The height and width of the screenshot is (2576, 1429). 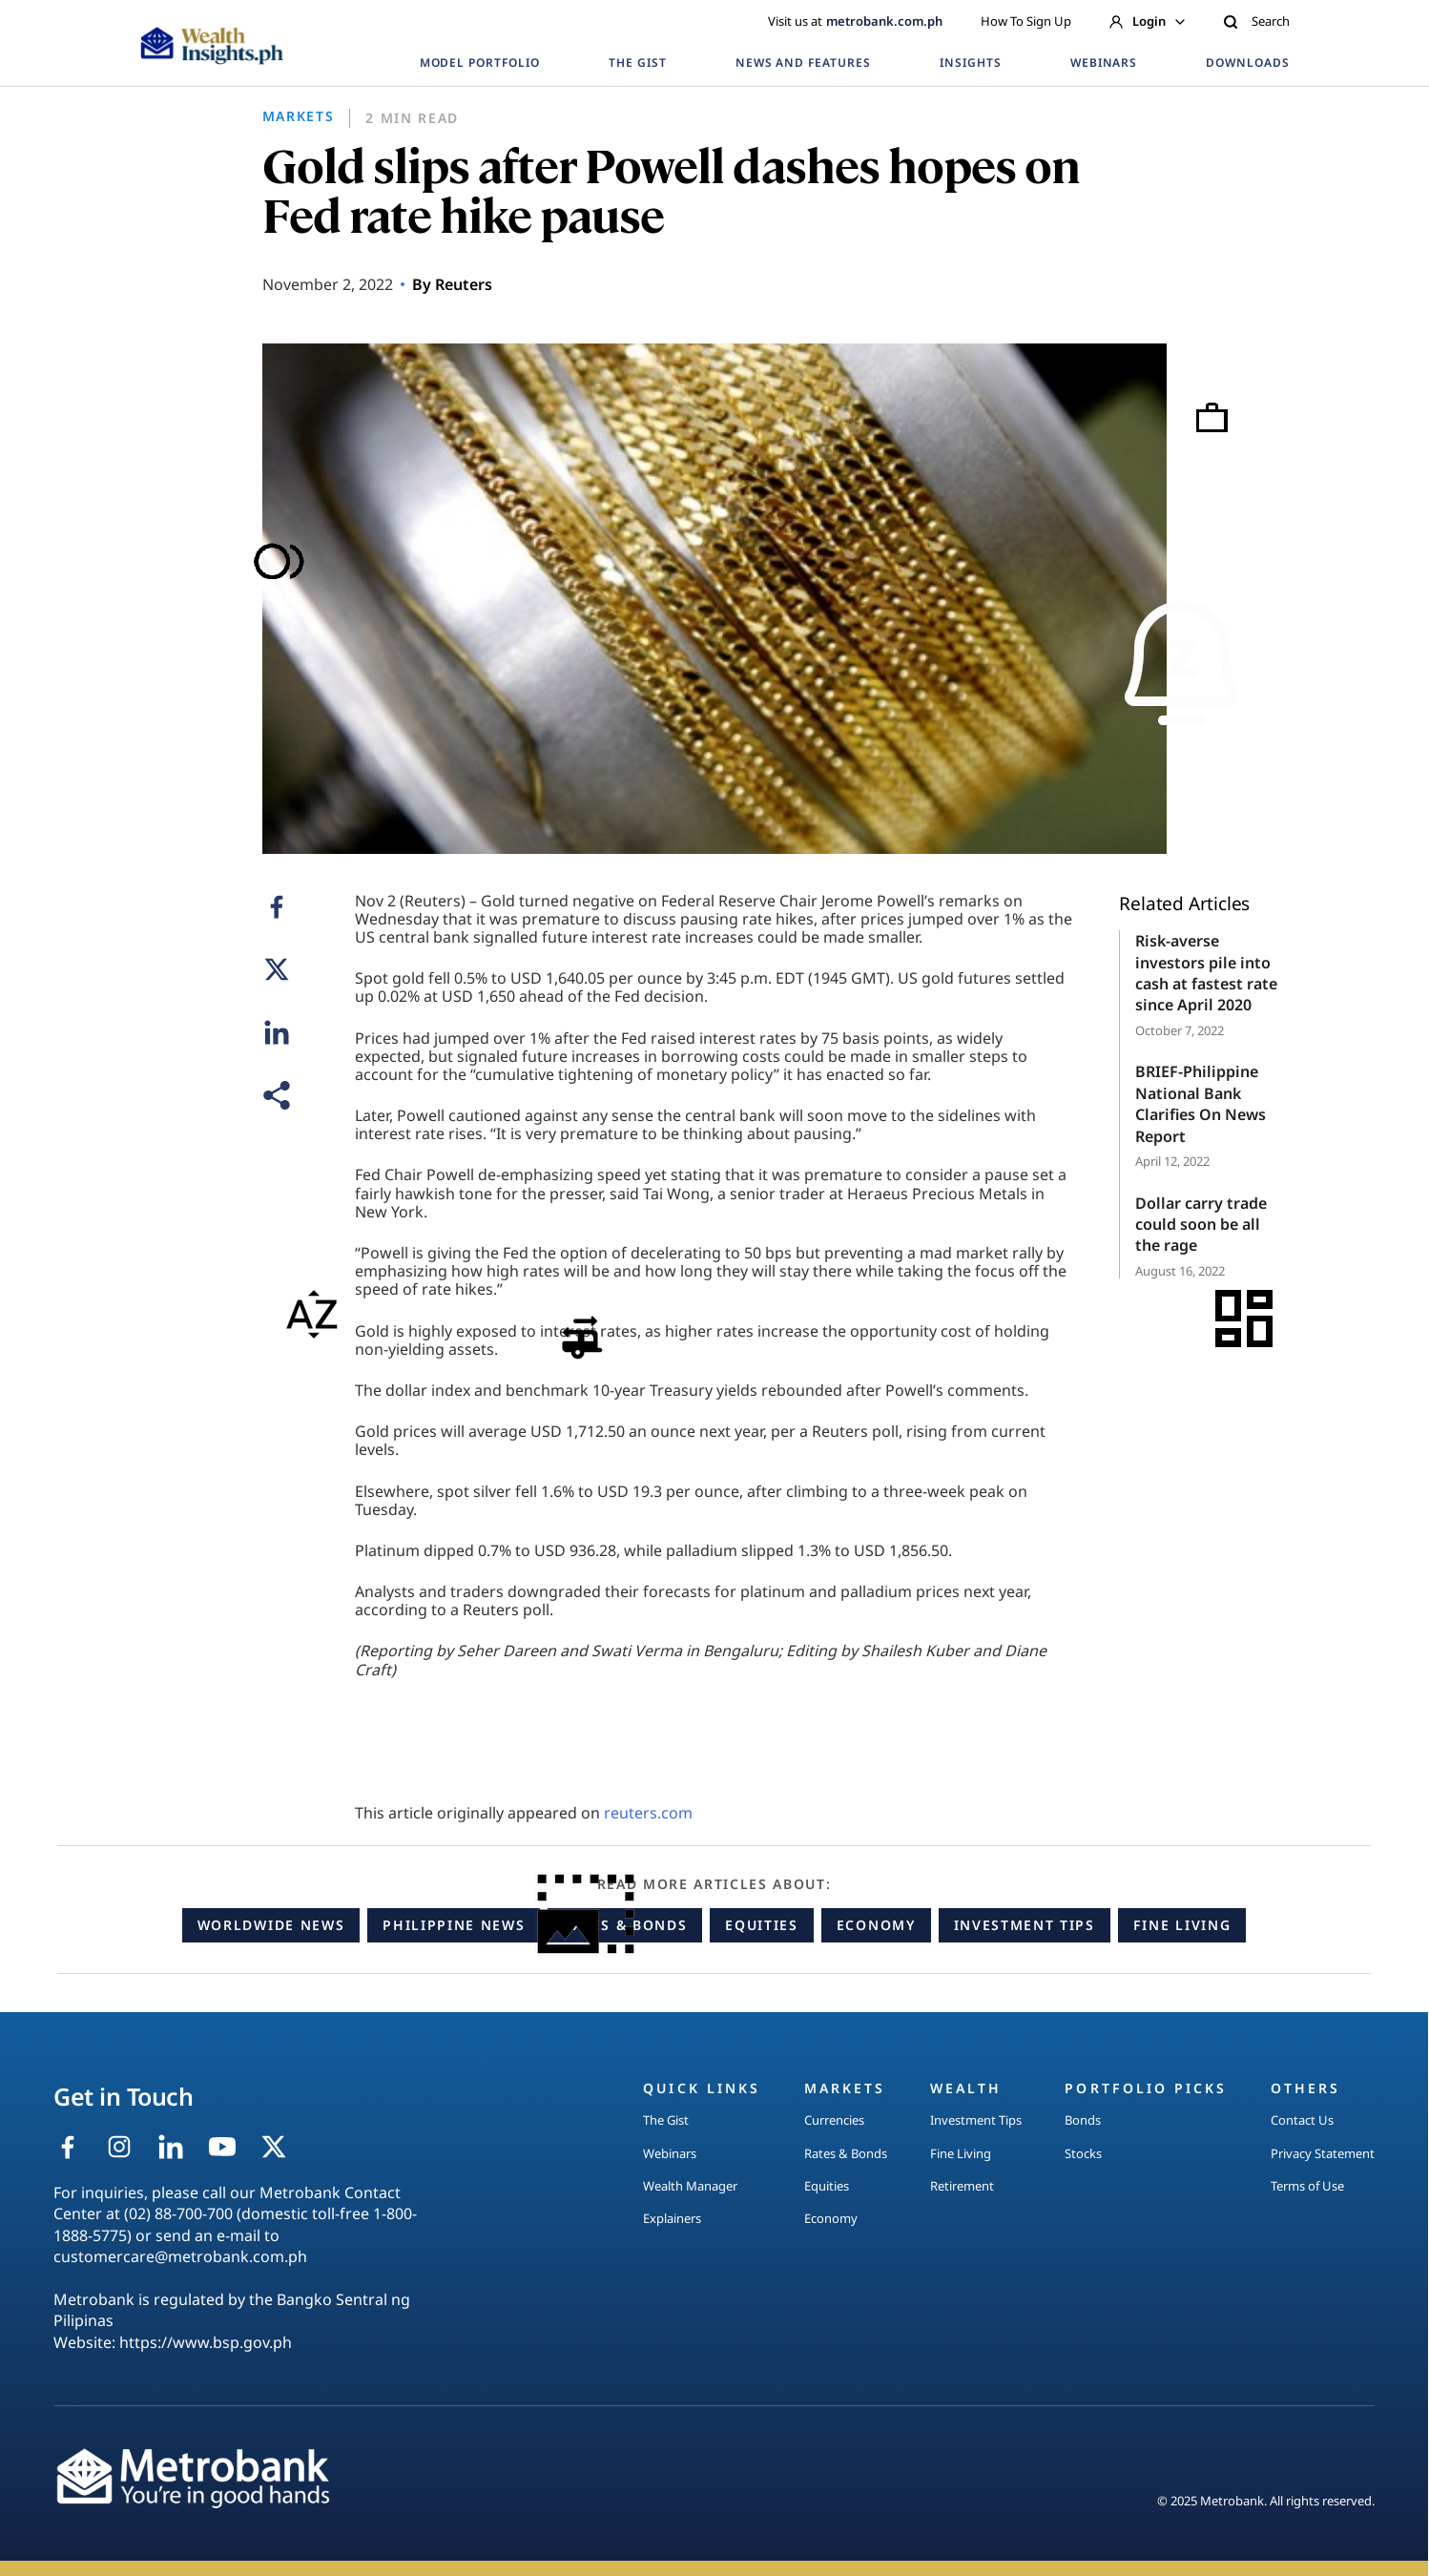 I want to click on indicates RV hookup availability at a location, so click(x=580, y=1337).